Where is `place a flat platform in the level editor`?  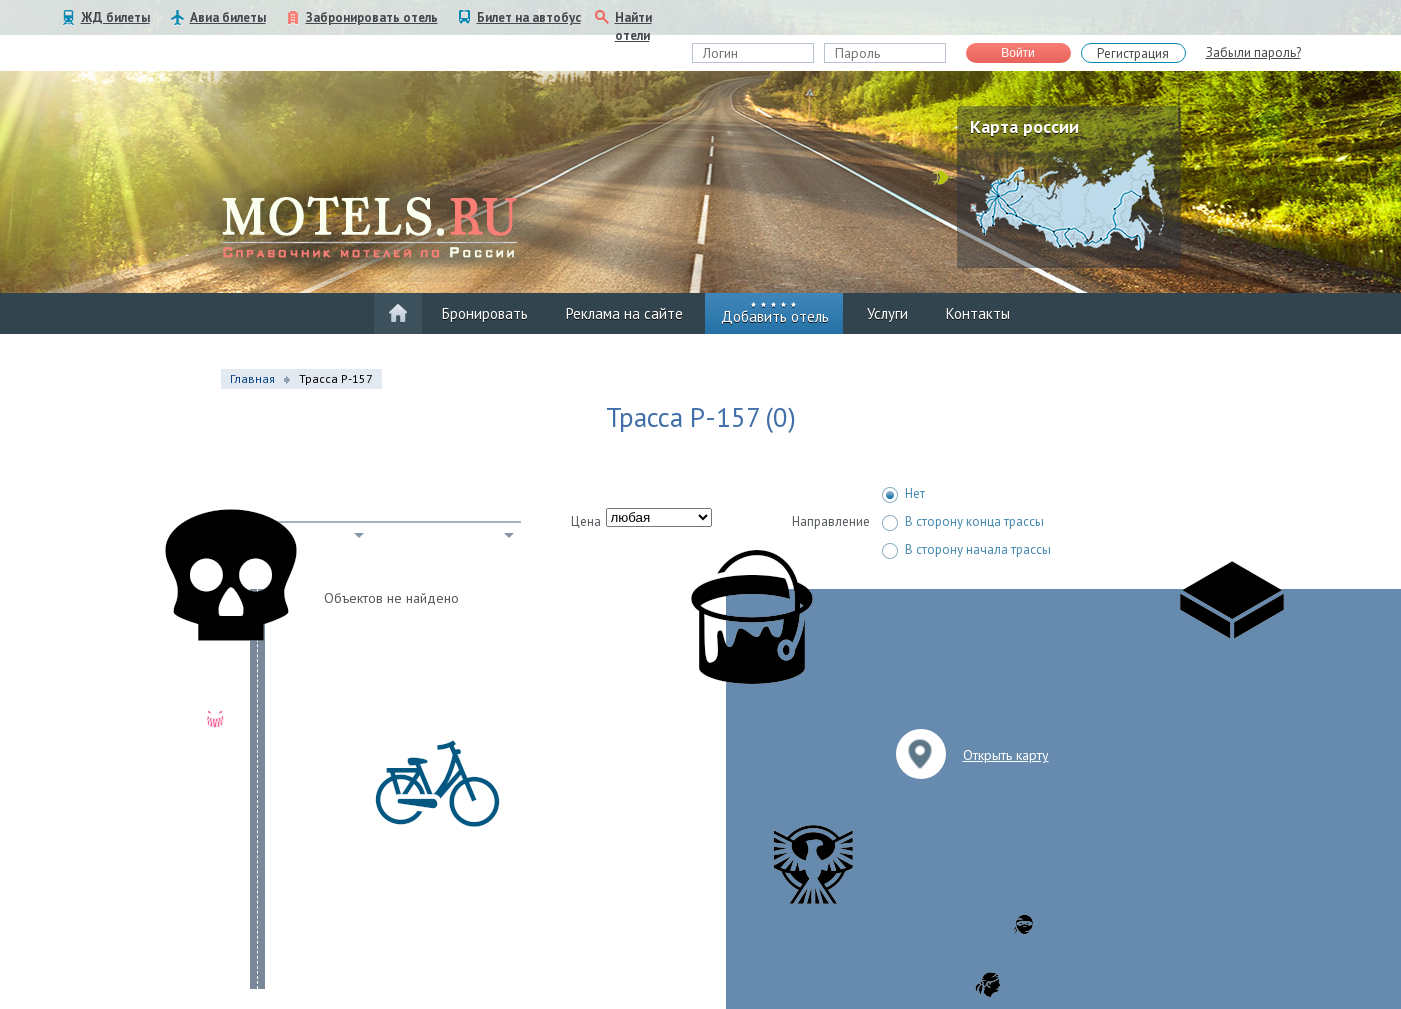
place a flat platform in the level editor is located at coordinates (1232, 600).